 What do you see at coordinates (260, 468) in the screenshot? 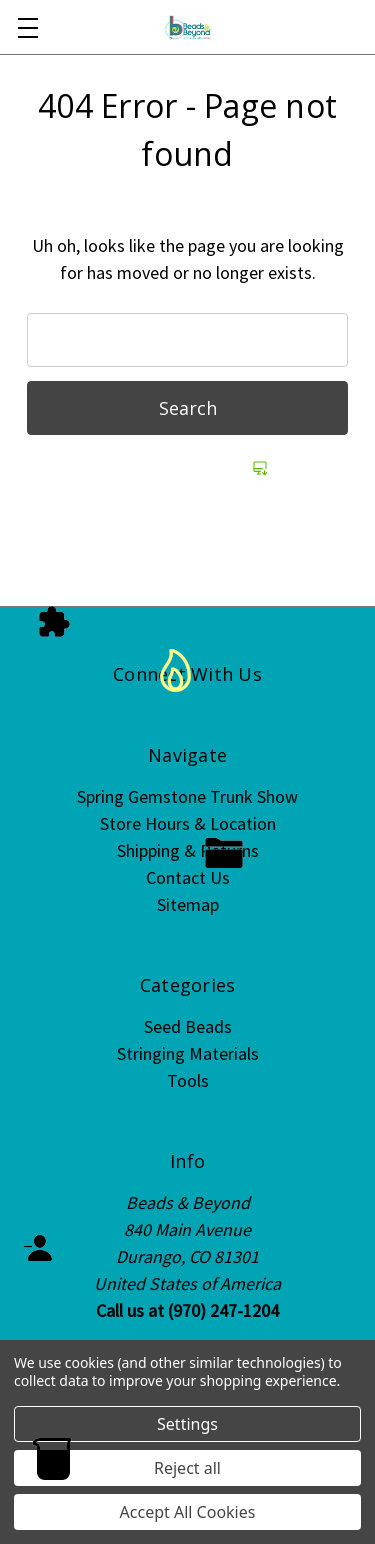
I see `download to desktop computer` at bounding box center [260, 468].